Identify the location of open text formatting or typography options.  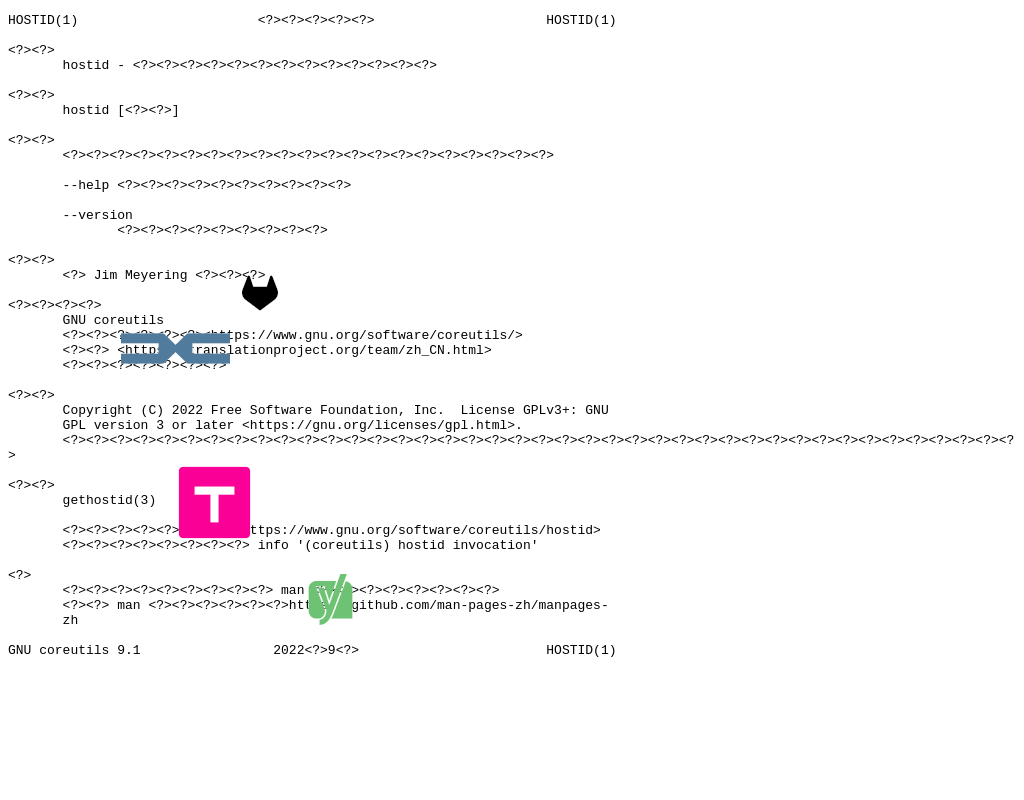
(214, 502).